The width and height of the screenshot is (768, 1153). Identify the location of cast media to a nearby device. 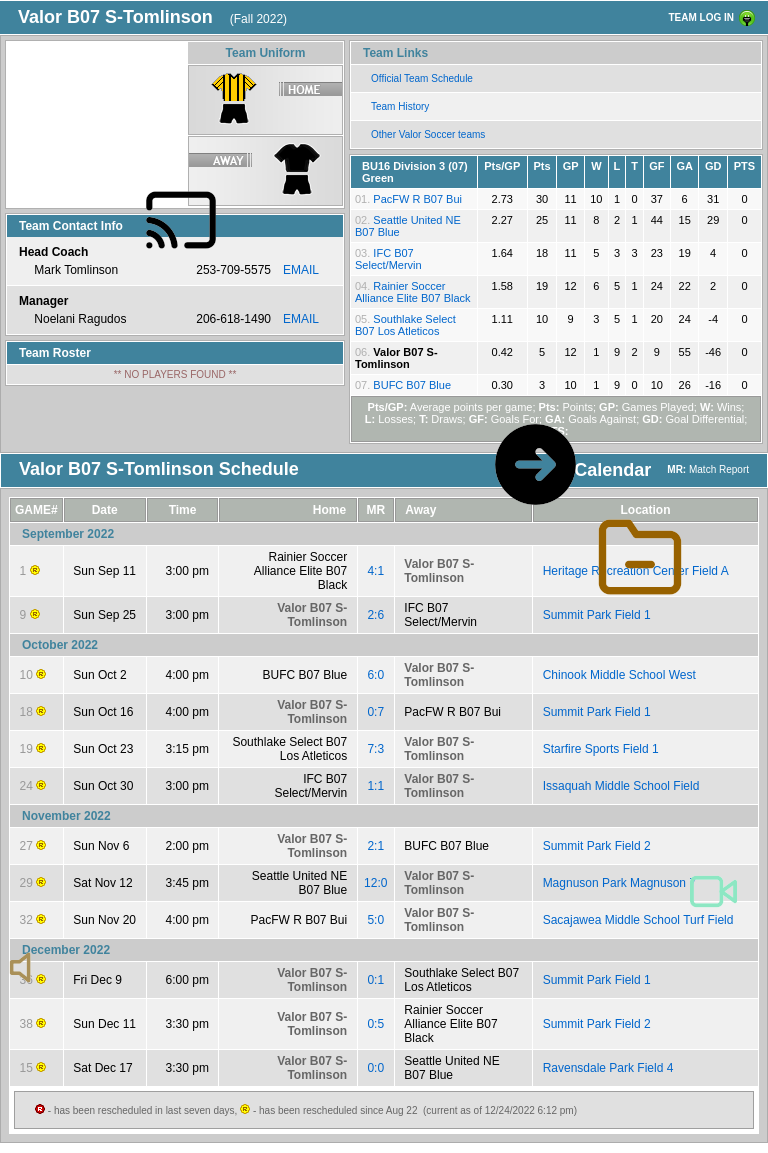
(181, 220).